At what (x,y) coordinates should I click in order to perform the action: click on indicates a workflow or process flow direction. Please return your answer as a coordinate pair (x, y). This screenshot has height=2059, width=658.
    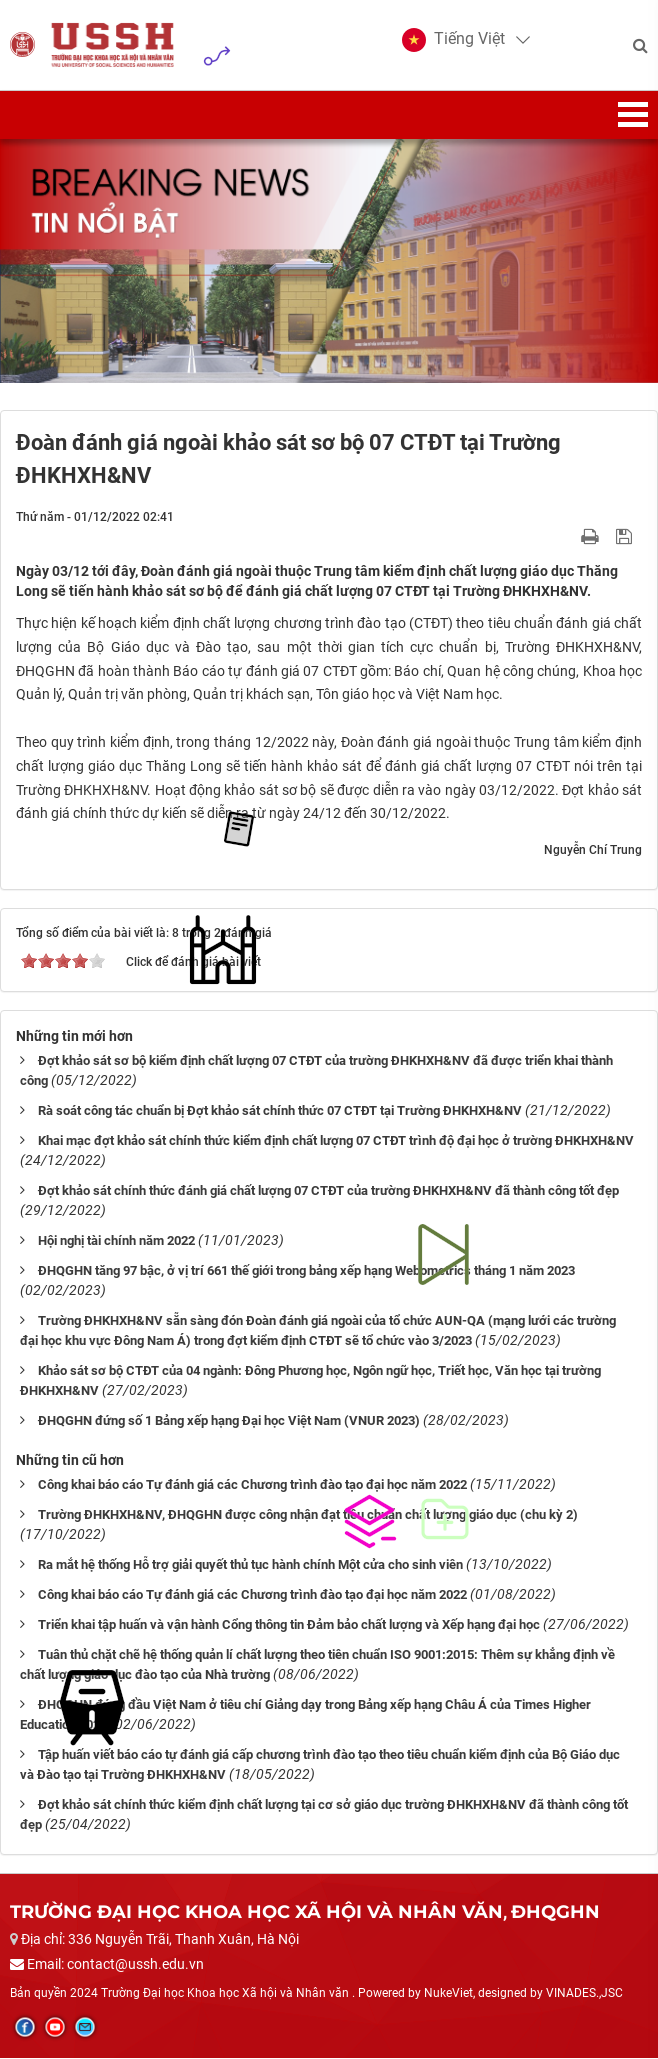
    Looking at the image, I should click on (217, 56).